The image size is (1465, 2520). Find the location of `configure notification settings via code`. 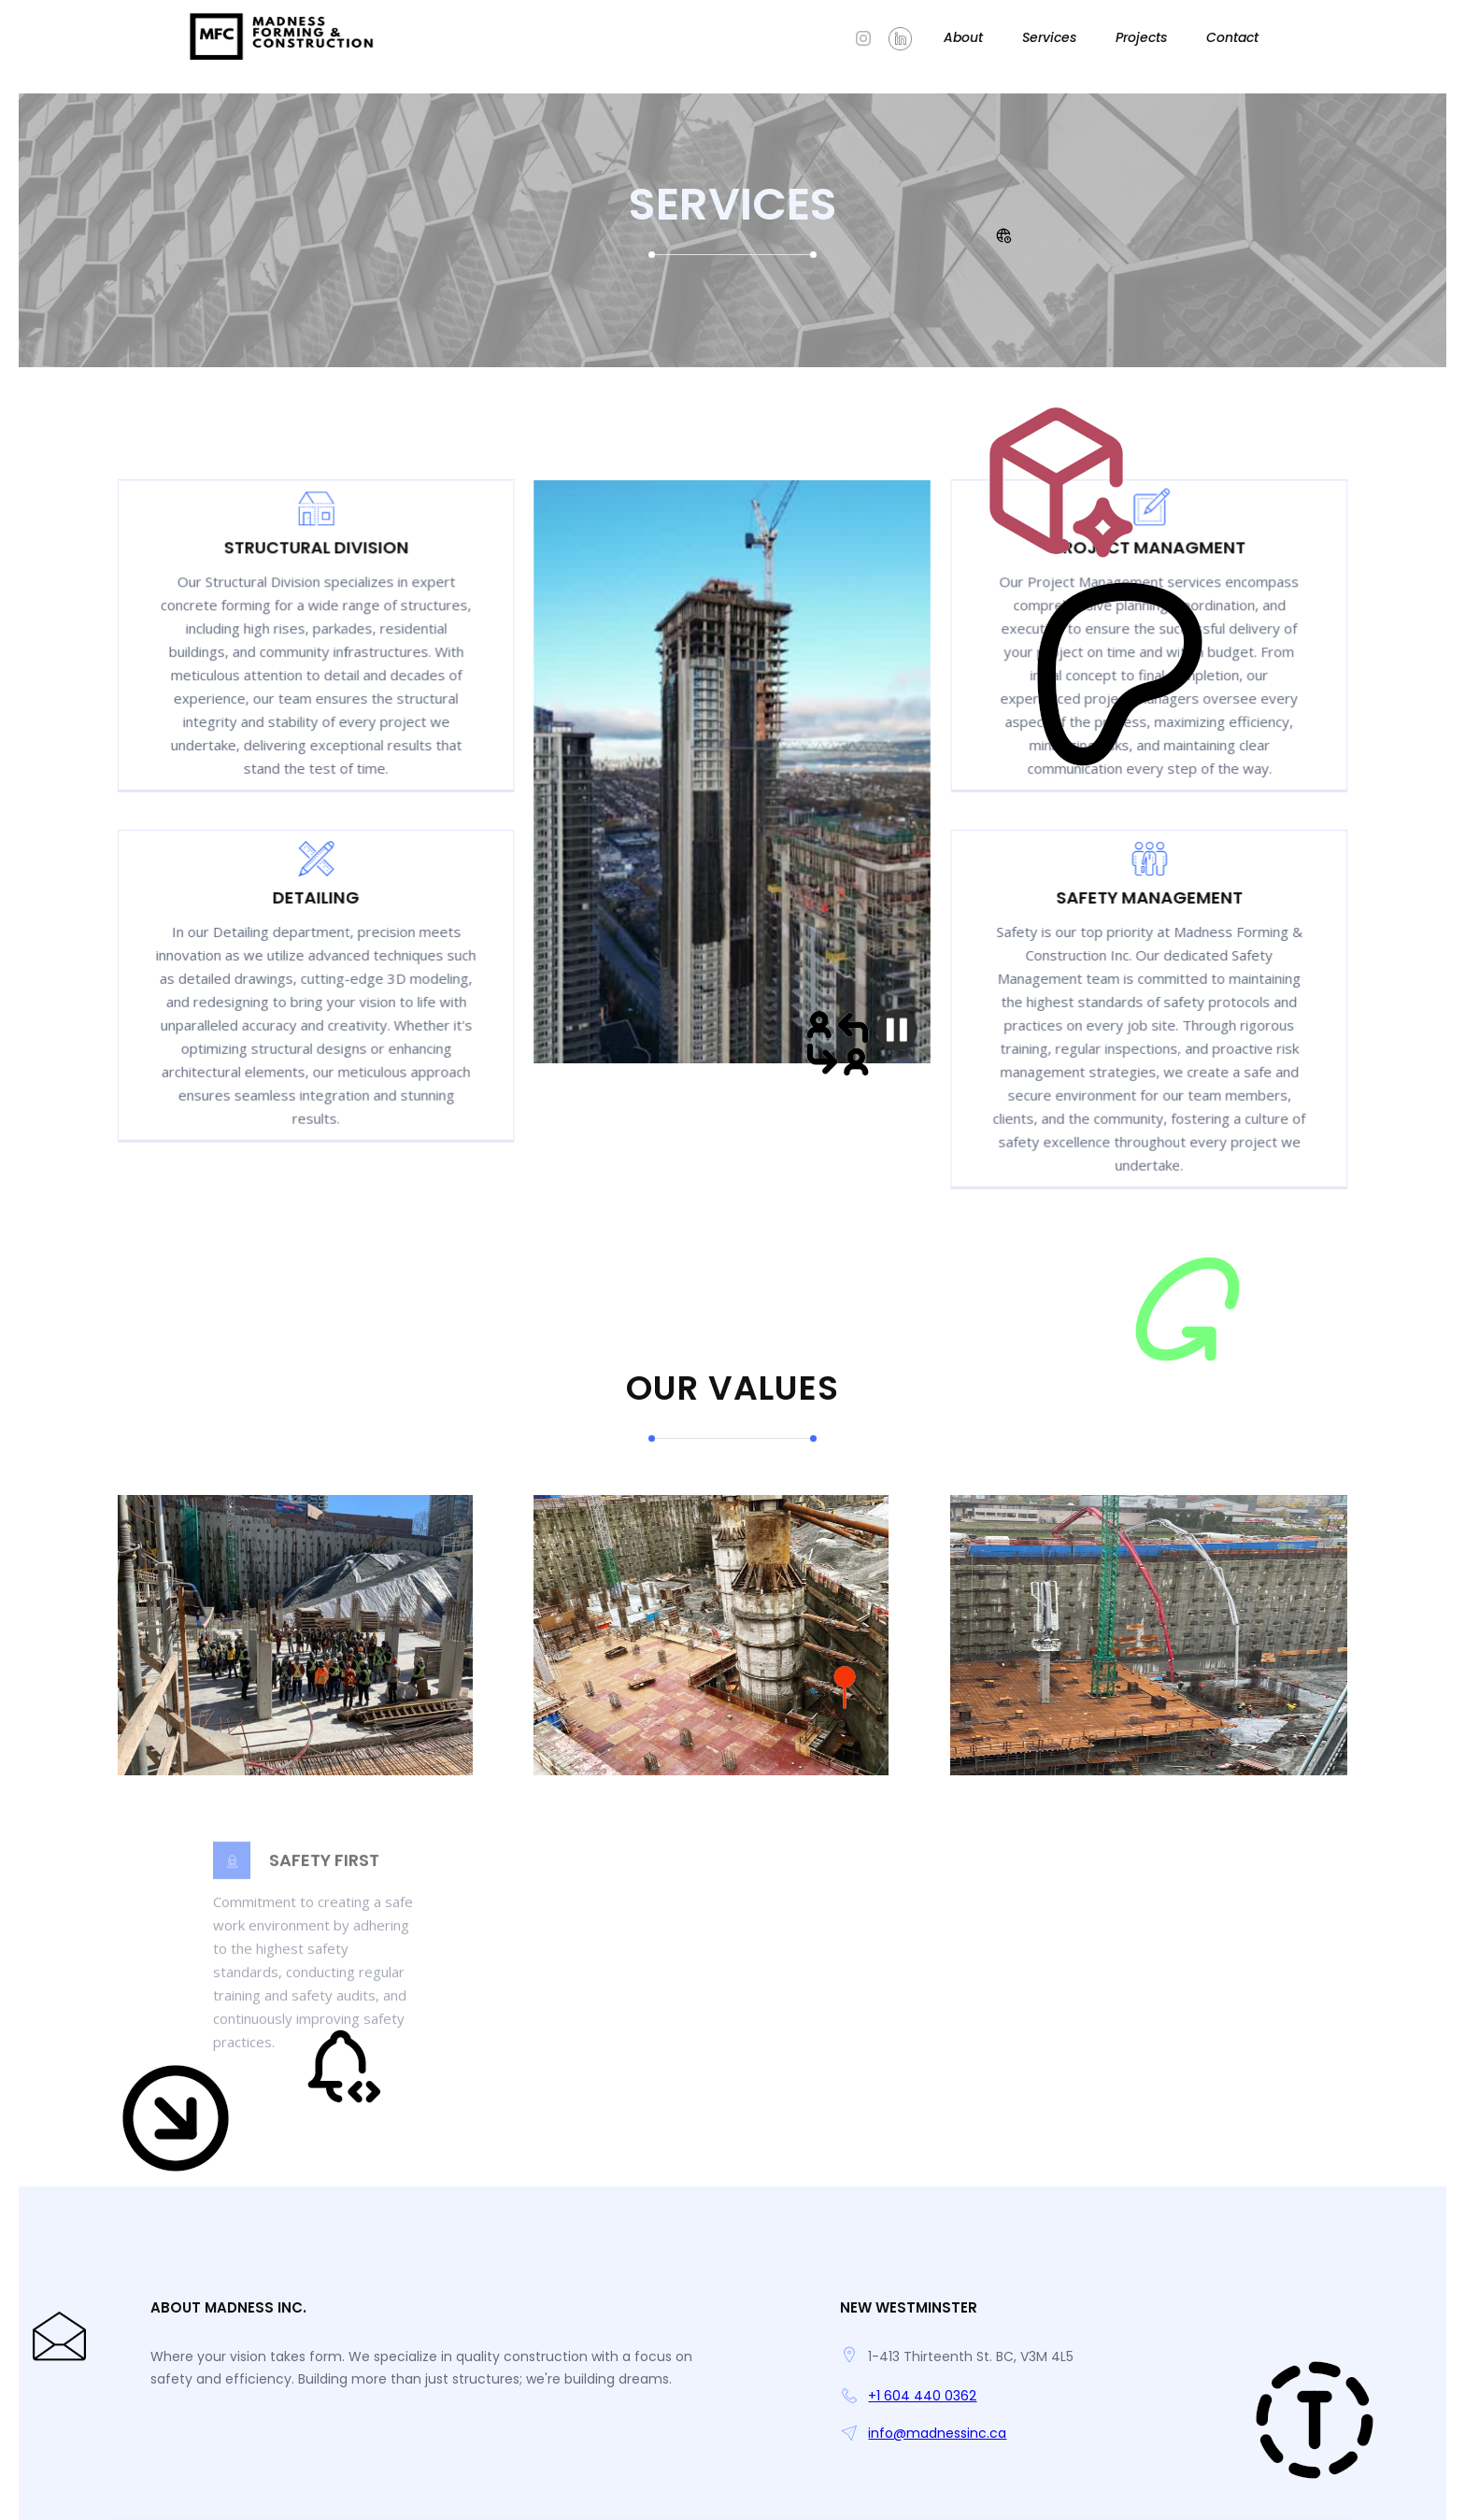

configure notification settings via code is located at coordinates (340, 2066).